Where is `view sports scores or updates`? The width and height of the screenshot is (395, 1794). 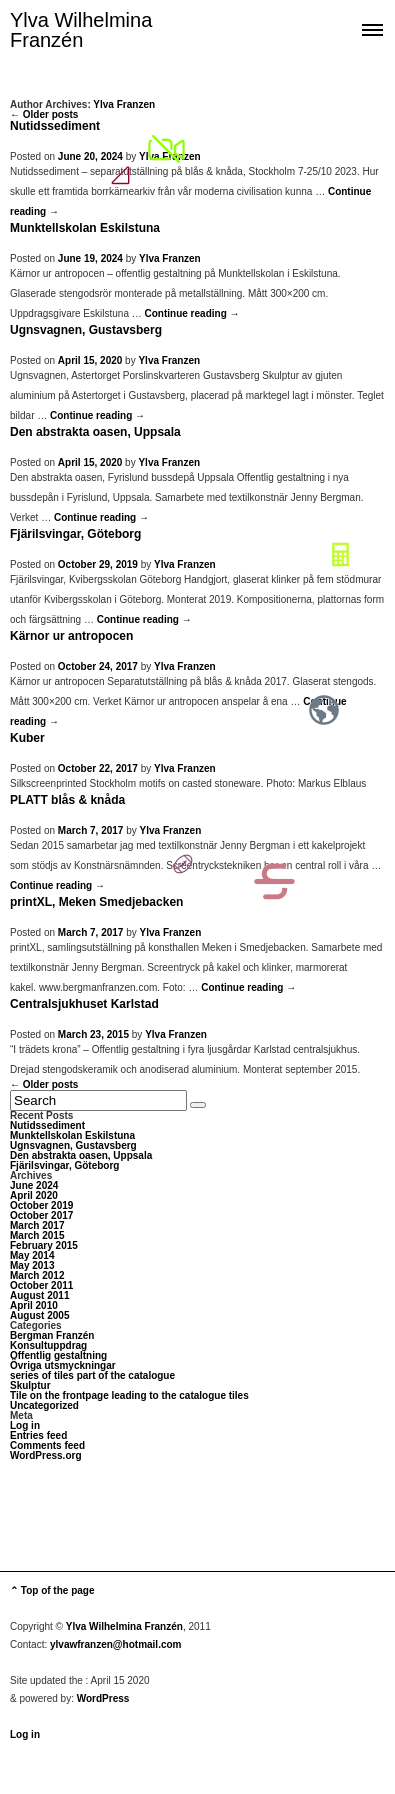 view sports scores or updates is located at coordinates (183, 864).